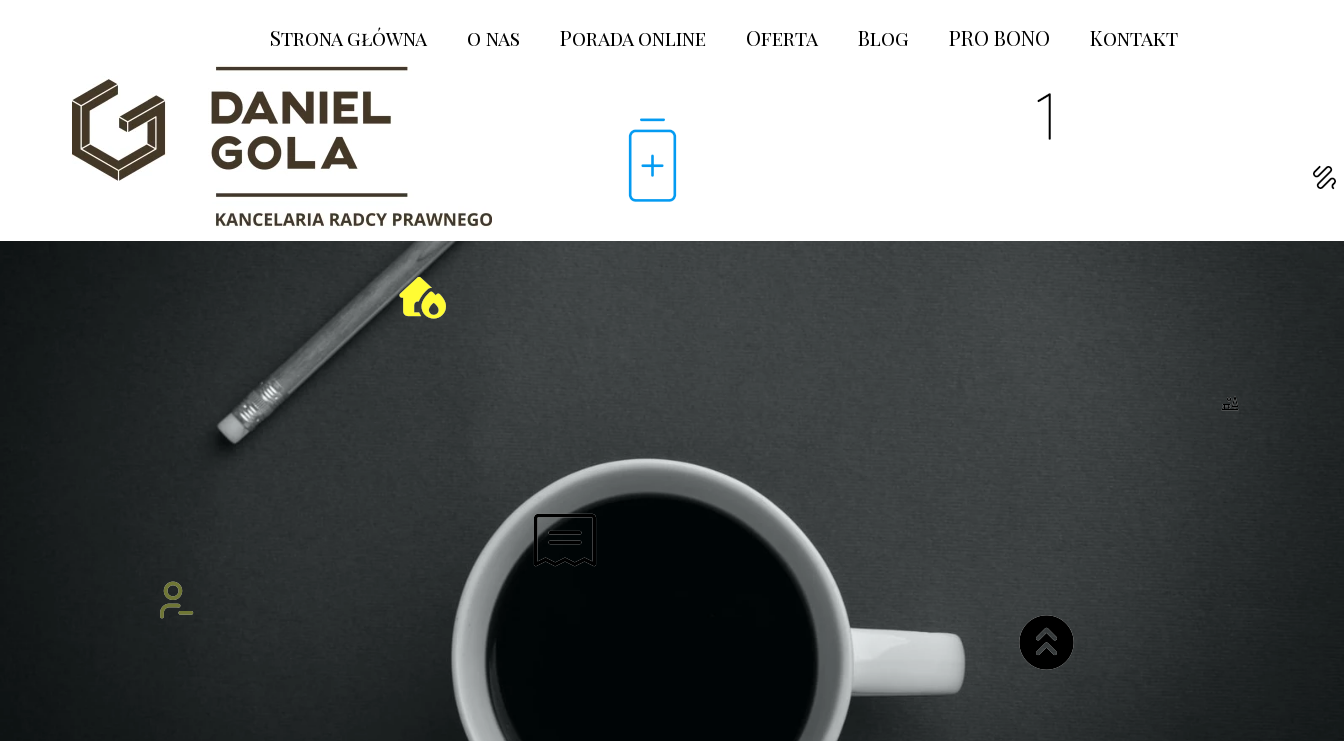  What do you see at coordinates (421, 296) in the screenshot?
I see `report a fire emergency at a residence` at bounding box center [421, 296].